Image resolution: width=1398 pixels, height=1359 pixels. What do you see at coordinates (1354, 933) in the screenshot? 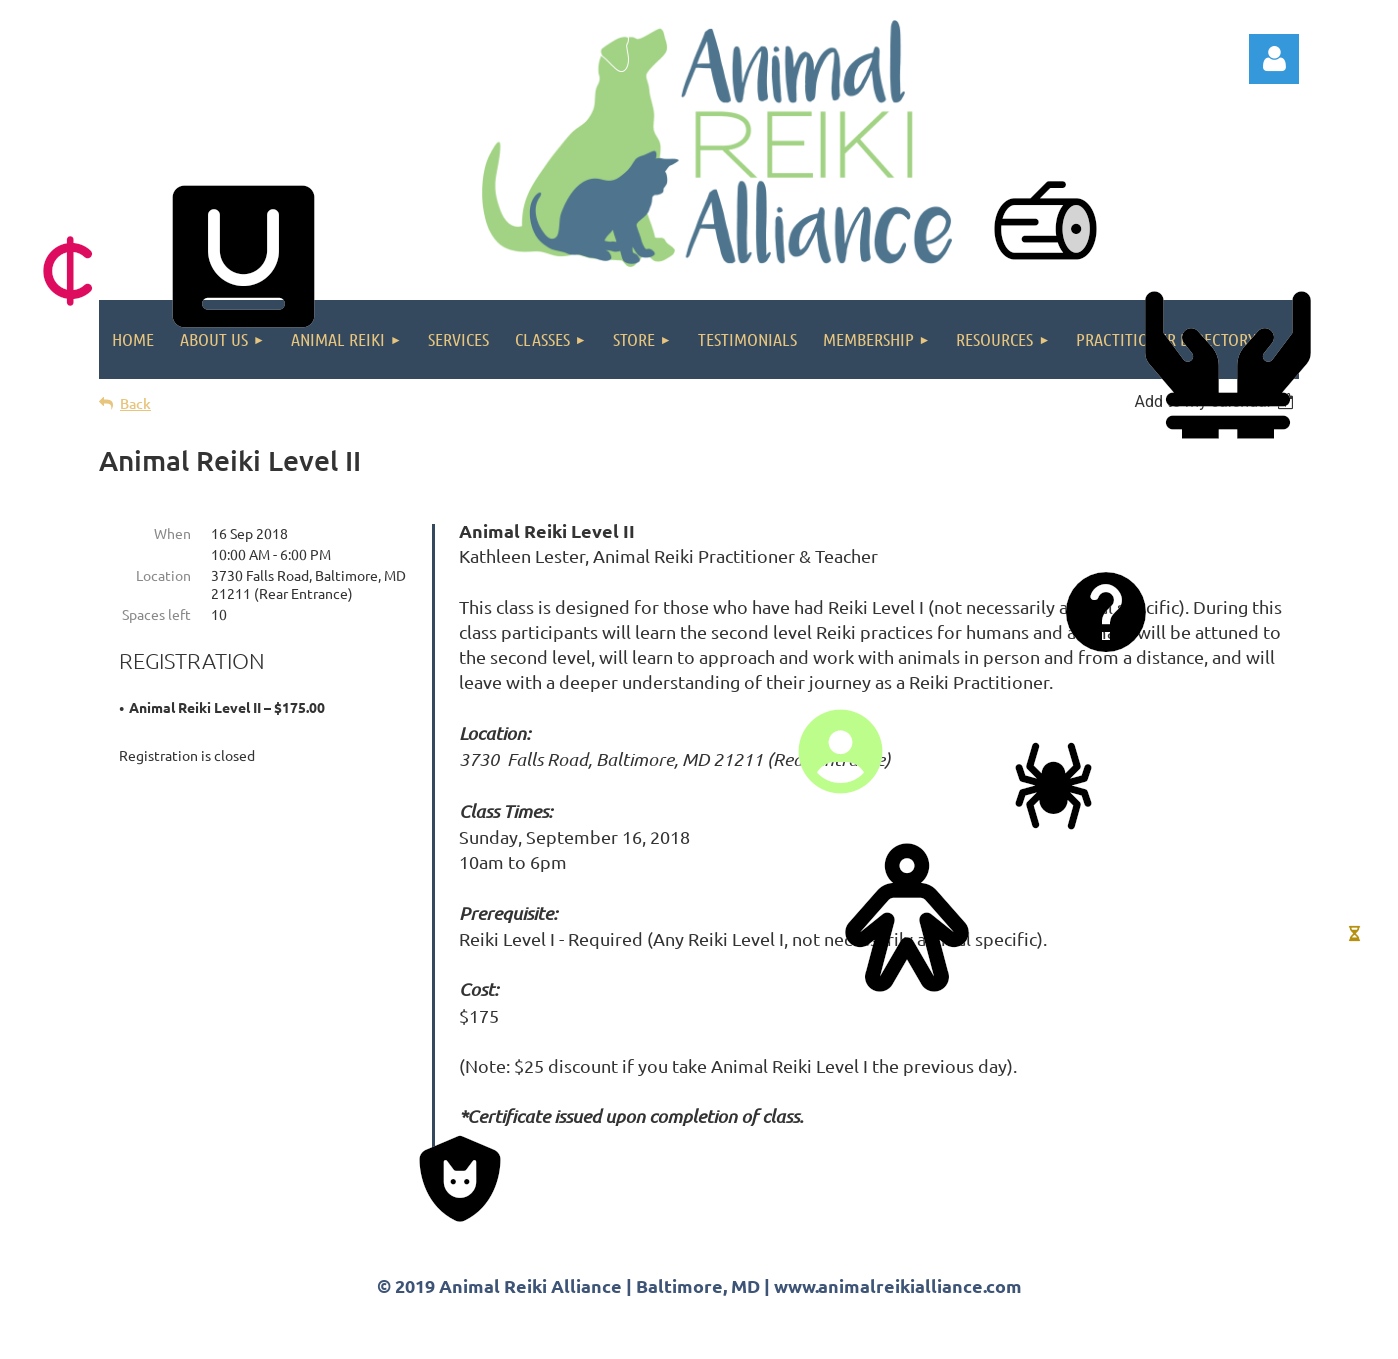
I see `indicates a process is in progress or loading` at bounding box center [1354, 933].